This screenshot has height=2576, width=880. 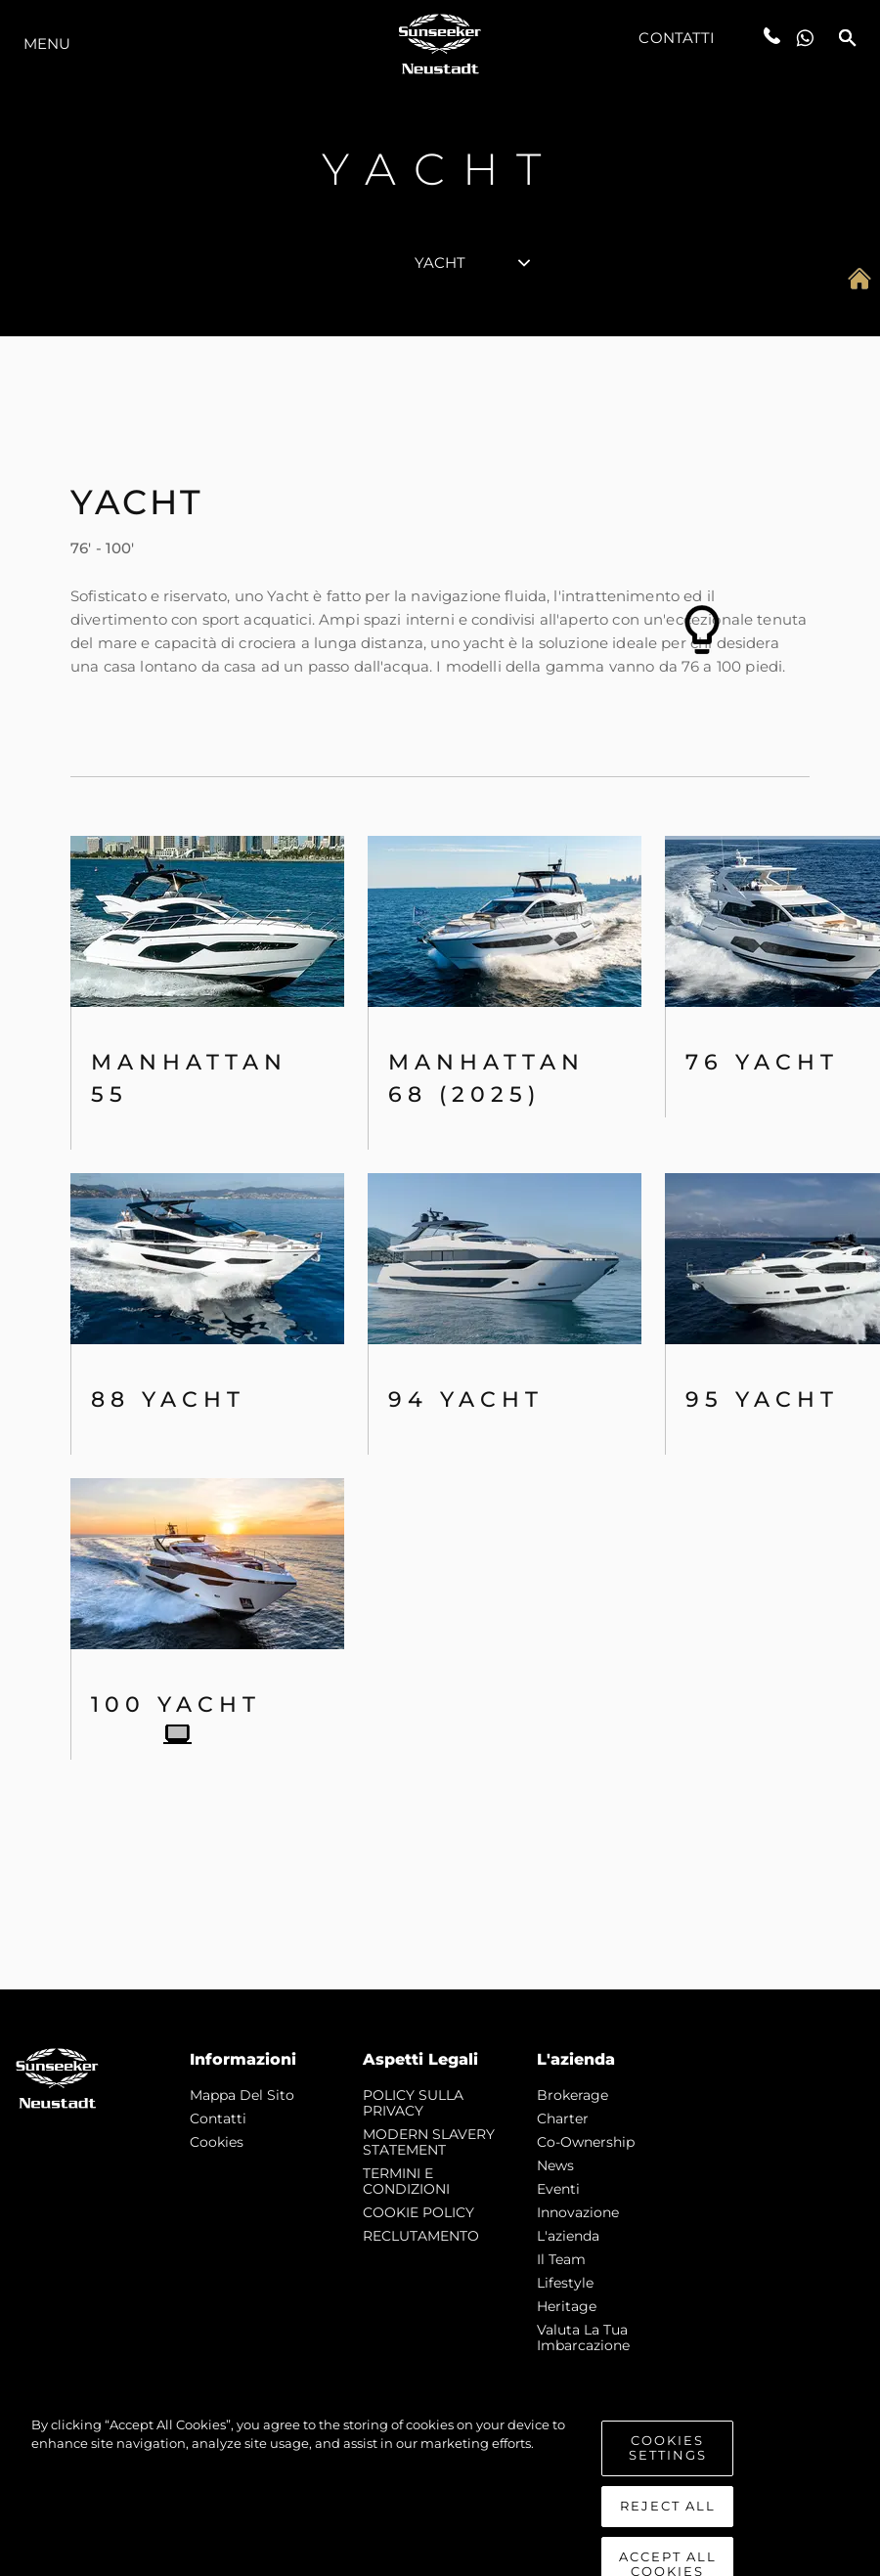 What do you see at coordinates (702, 630) in the screenshot?
I see `access tips or suggestions` at bounding box center [702, 630].